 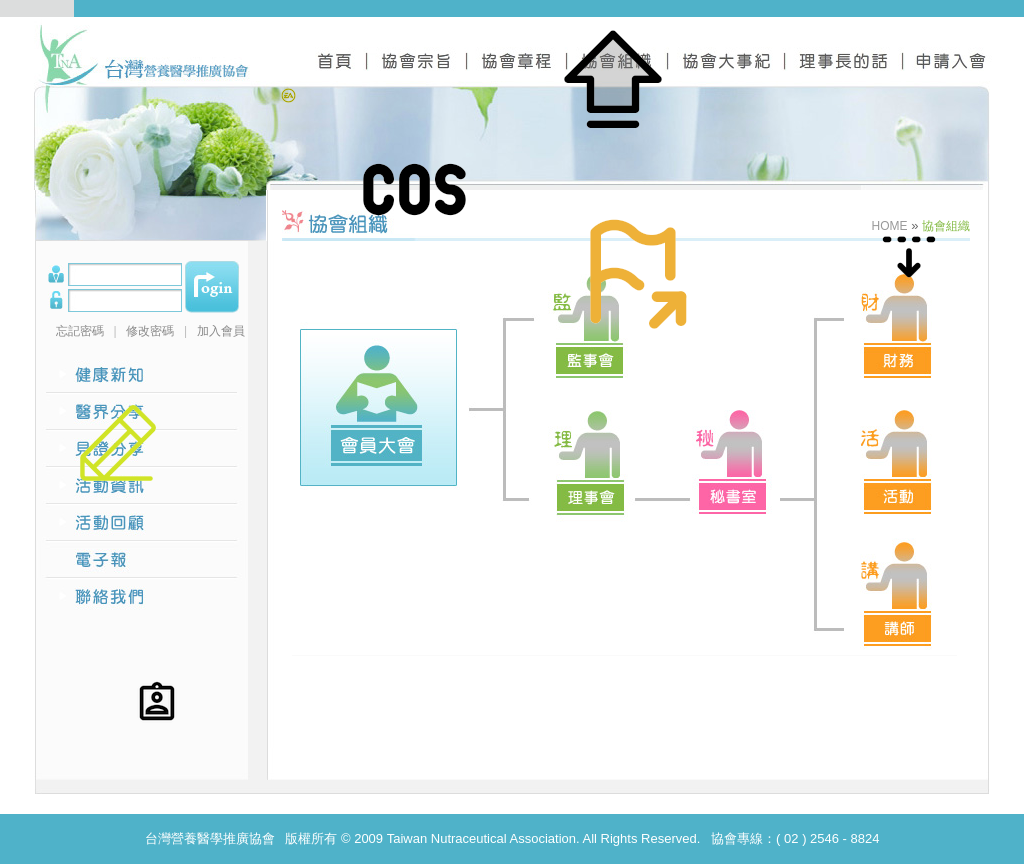 I want to click on upload a file or document, so click(x=613, y=83).